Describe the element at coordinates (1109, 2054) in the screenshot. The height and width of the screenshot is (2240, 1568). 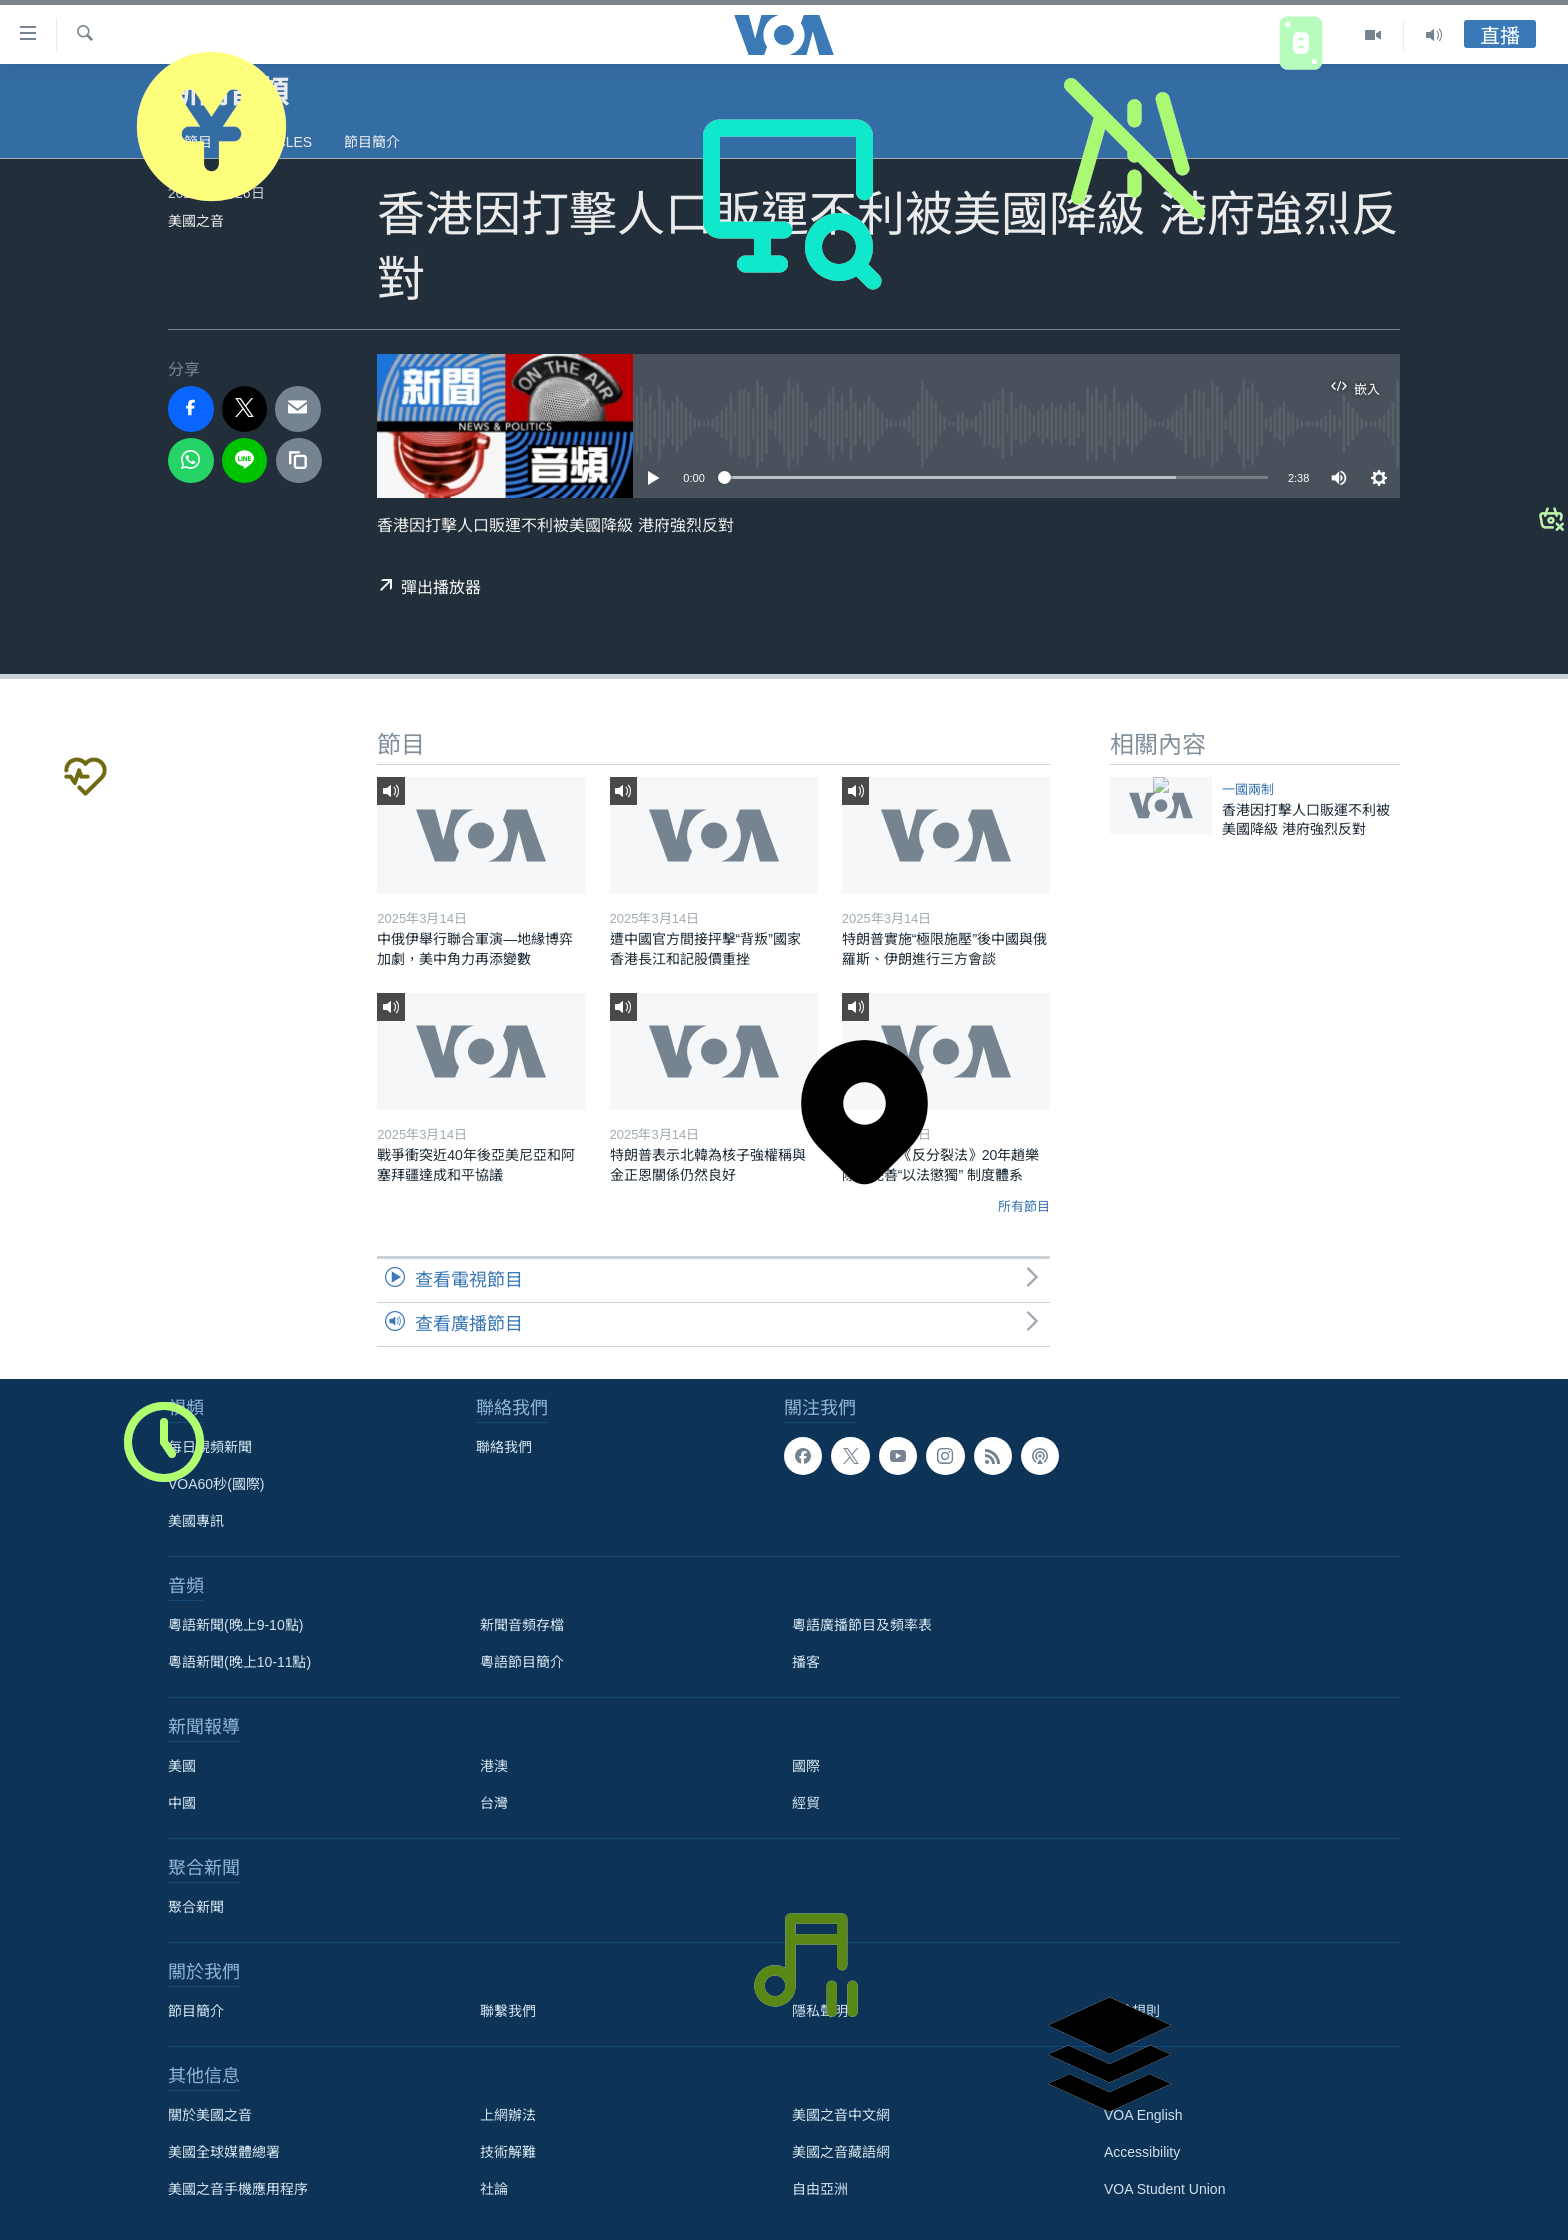
I see `view or manage layers` at that location.